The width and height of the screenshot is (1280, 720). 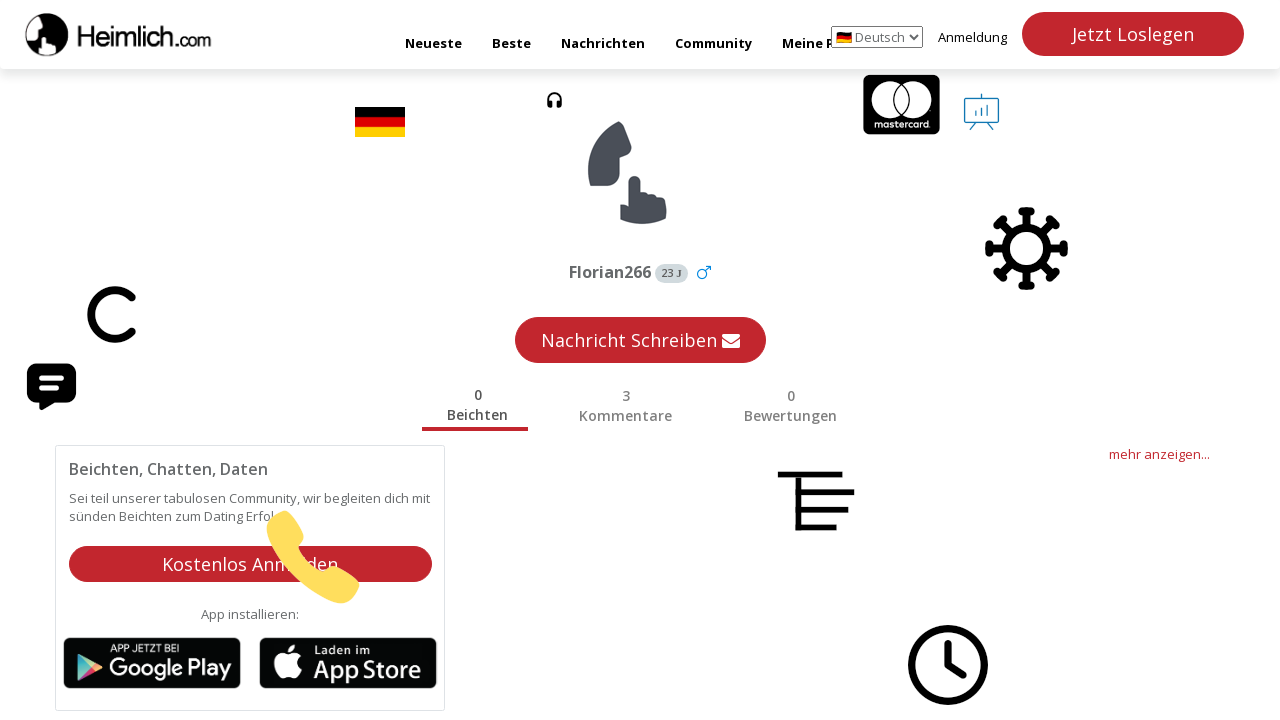 What do you see at coordinates (554, 100) in the screenshot?
I see `listen to audio or music` at bounding box center [554, 100].